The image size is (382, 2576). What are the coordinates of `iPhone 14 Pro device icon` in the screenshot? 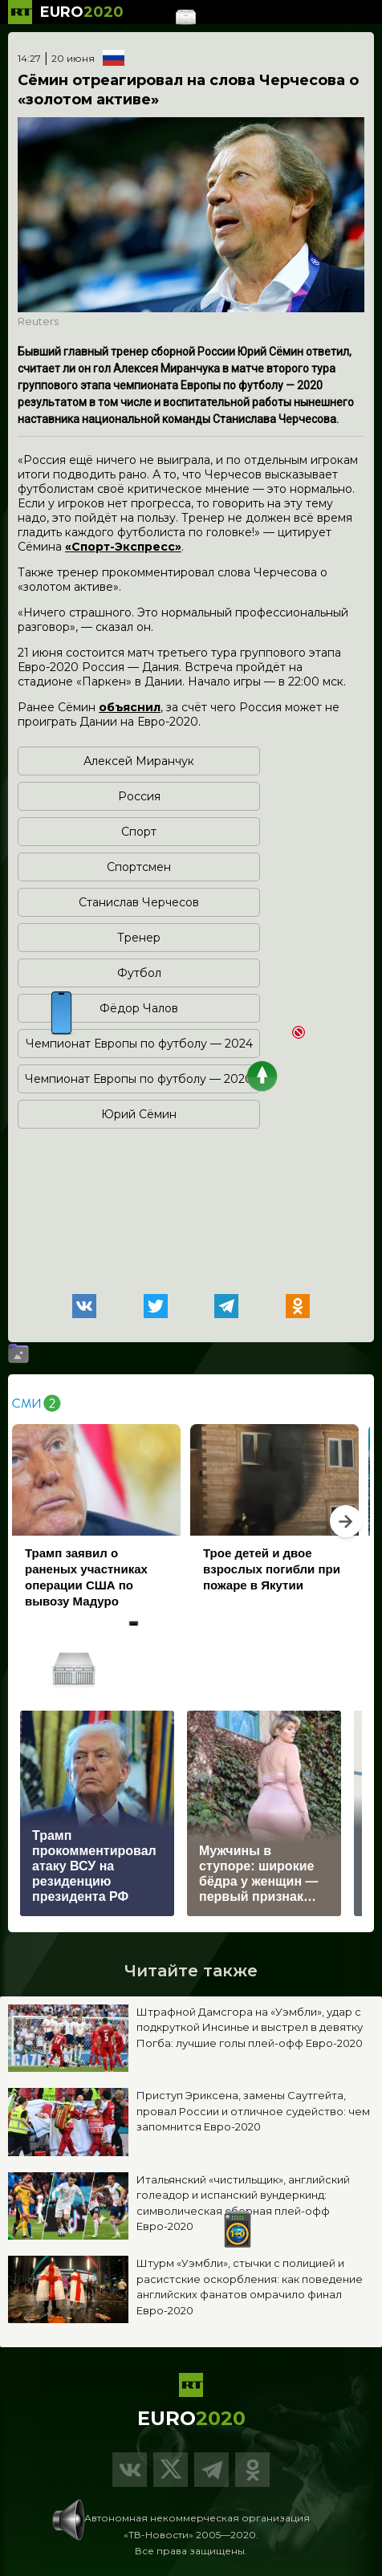 It's located at (61, 1013).